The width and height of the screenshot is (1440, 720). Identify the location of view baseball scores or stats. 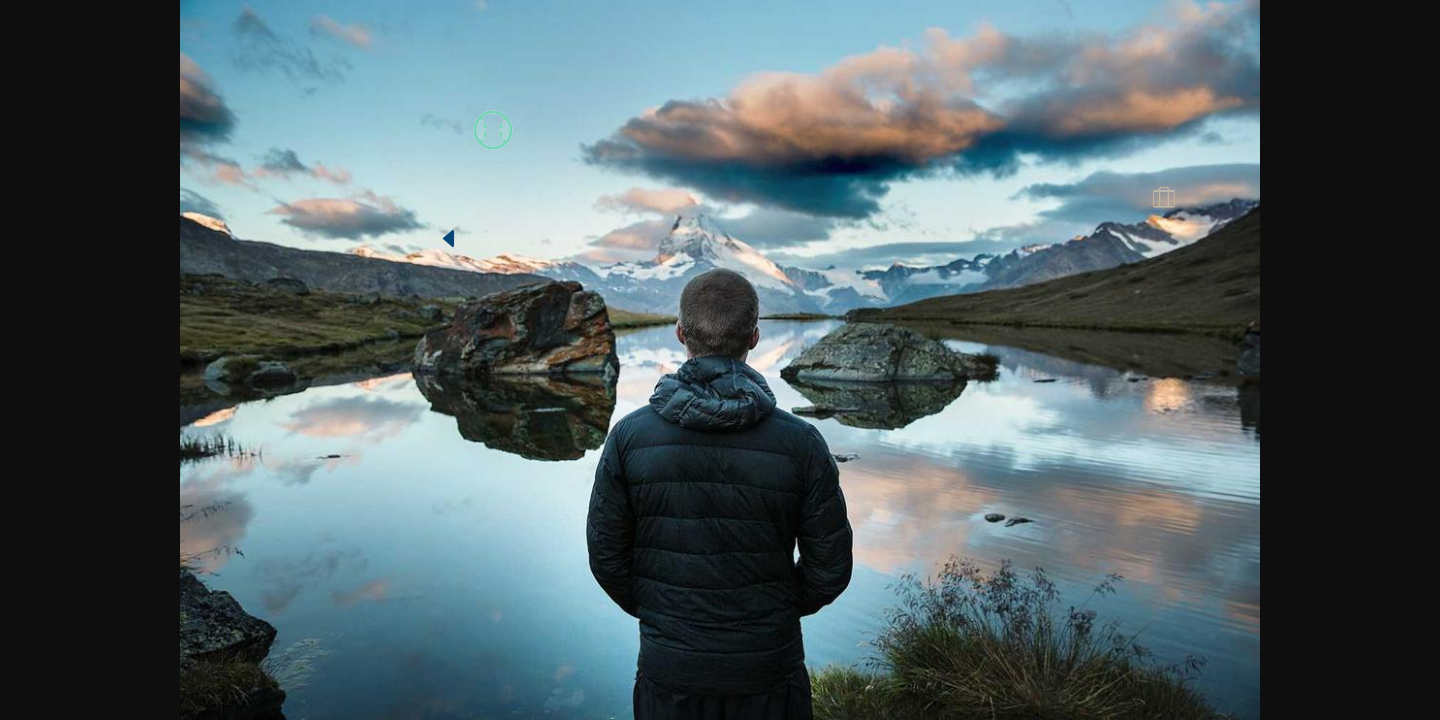
(493, 130).